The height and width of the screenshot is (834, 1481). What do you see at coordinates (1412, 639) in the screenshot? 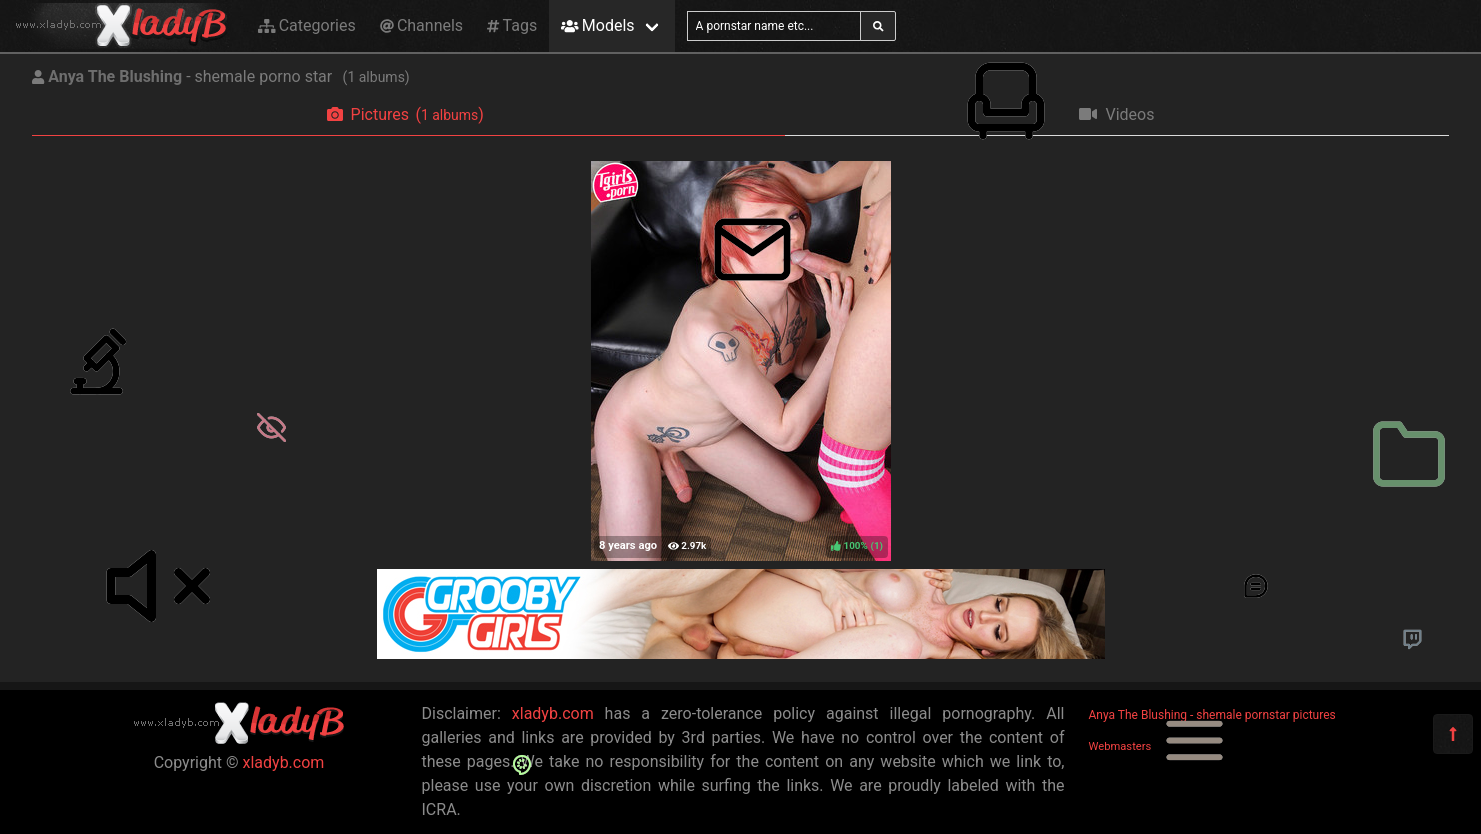
I see `open twitch app` at bounding box center [1412, 639].